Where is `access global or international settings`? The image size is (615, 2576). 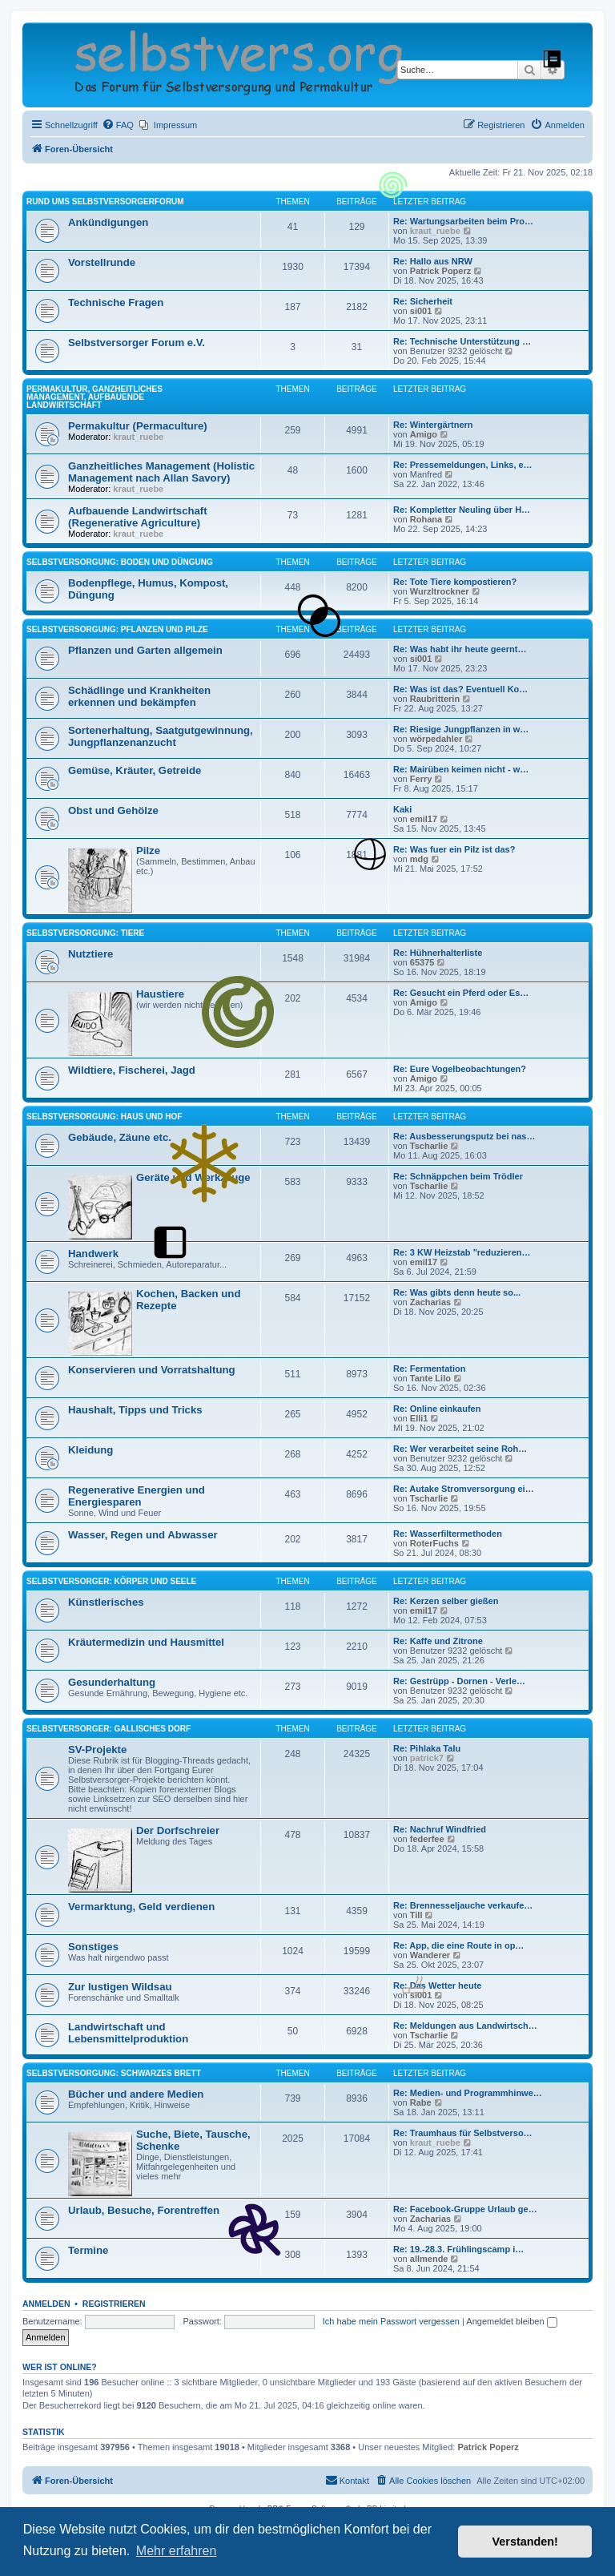
access global or international settings is located at coordinates (370, 854).